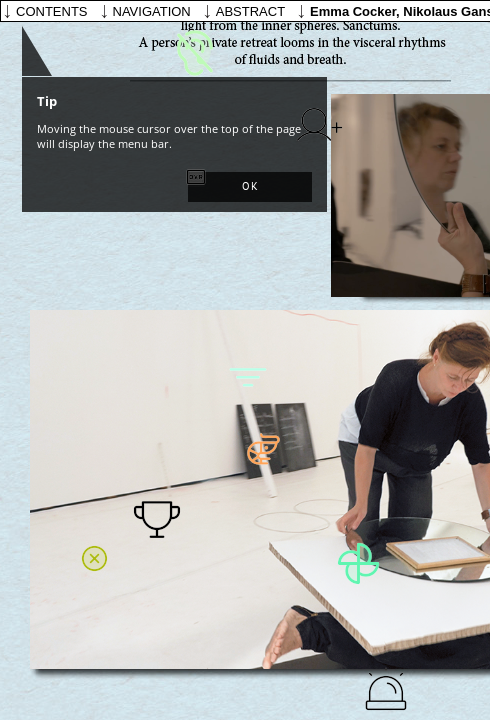  Describe the element at coordinates (318, 126) in the screenshot. I see `add a new contact or friend` at that location.